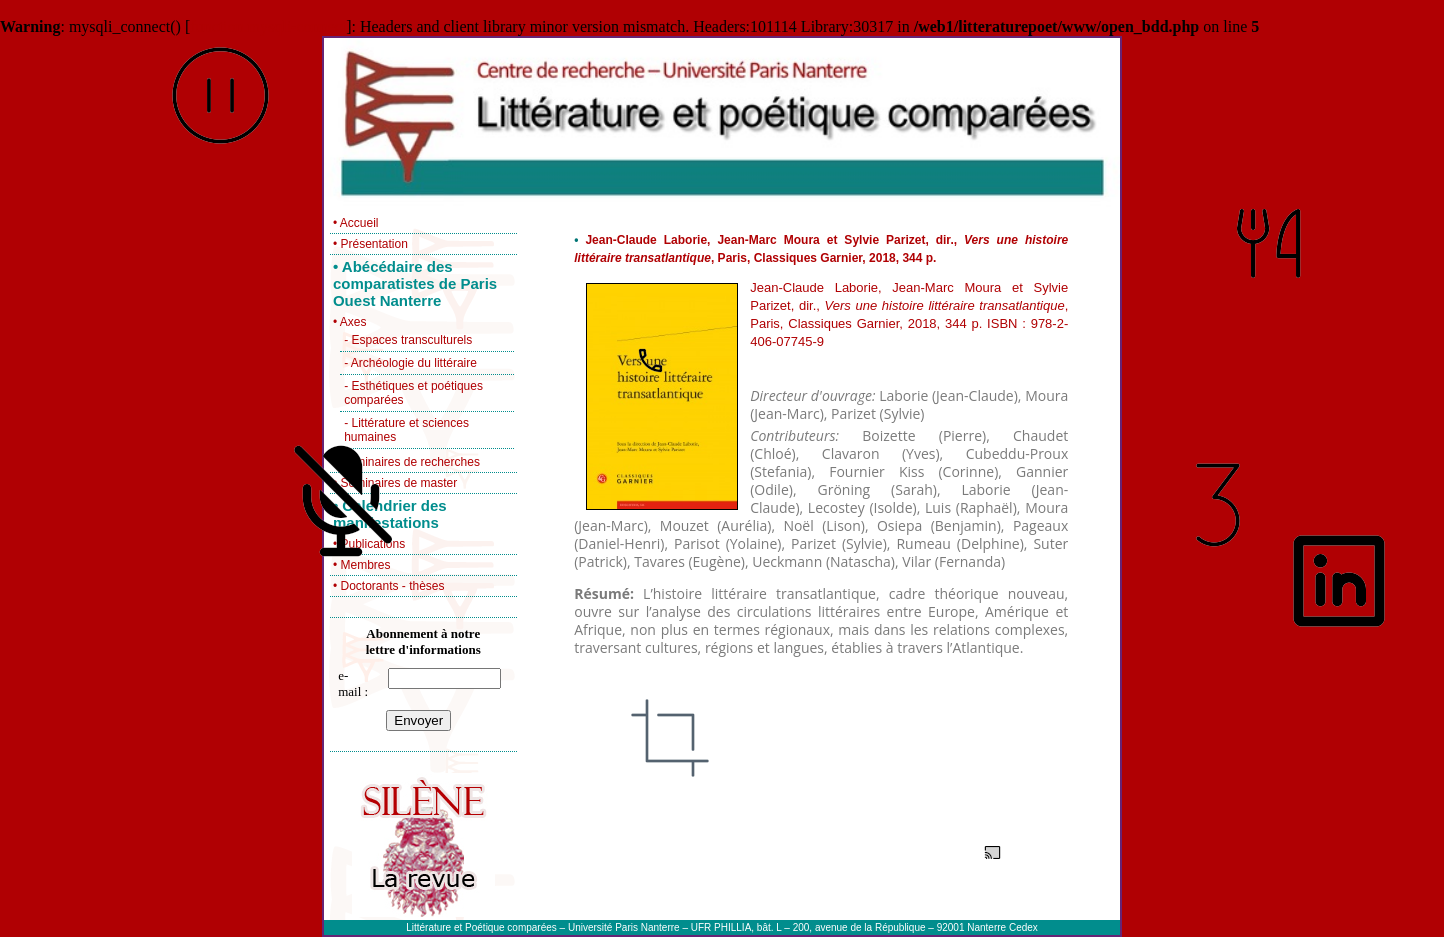 The width and height of the screenshot is (1444, 937). Describe the element at coordinates (1339, 581) in the screenshot. I see `open LinkedIn profile or app` at that location.